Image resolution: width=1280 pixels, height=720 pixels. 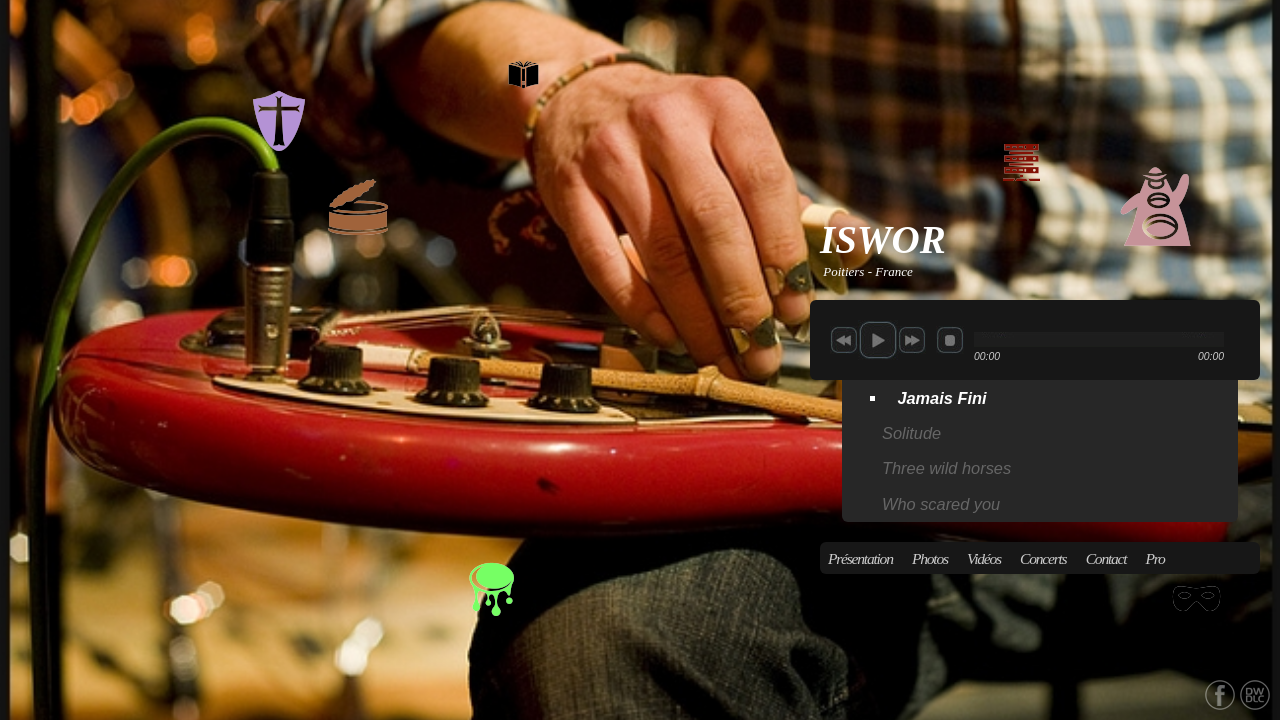 What do you see at coordinates (358, 207) in the screenshot?
I see `opened canned food item` at bounding box center [358, 207].